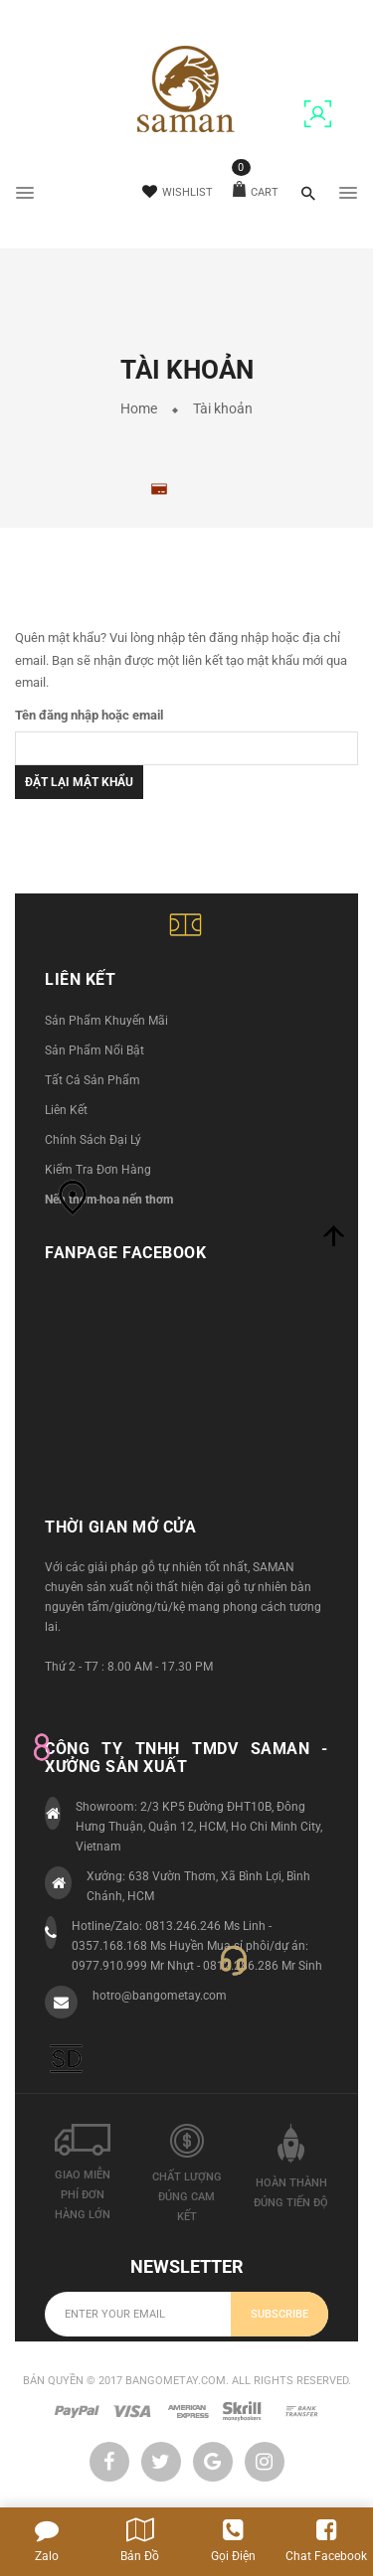 This screenshot has width=373, height=2576. Describe the element at coordinates (159, 489) in the screenshot. I see `manage payment methods` at that location.